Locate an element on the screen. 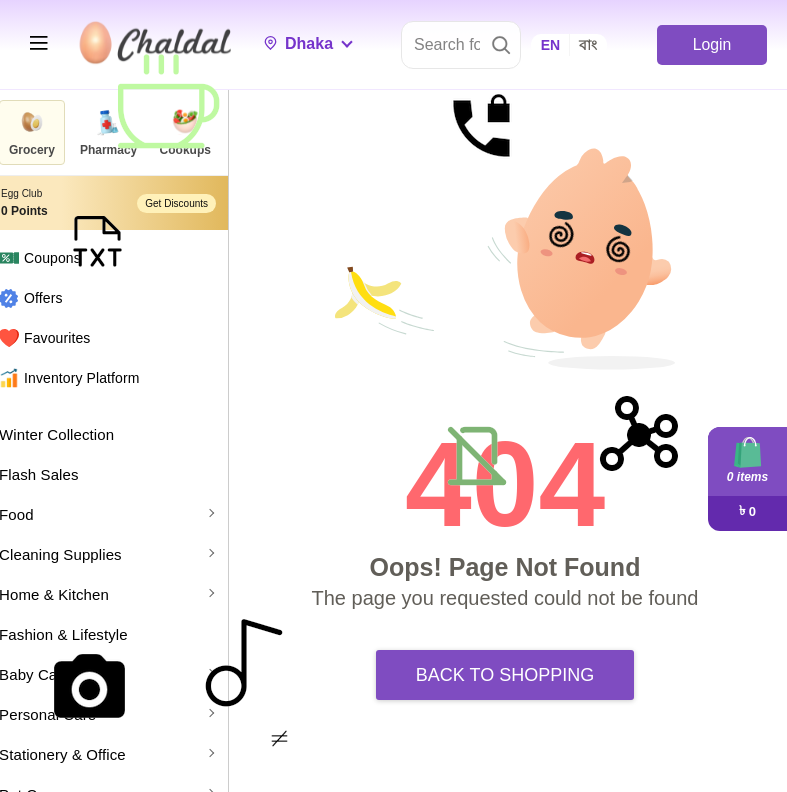 Image resolution: width=787 pixels, height=792 pixels. find nearby coffee shops or cafés is located at coordinates (165, 105).